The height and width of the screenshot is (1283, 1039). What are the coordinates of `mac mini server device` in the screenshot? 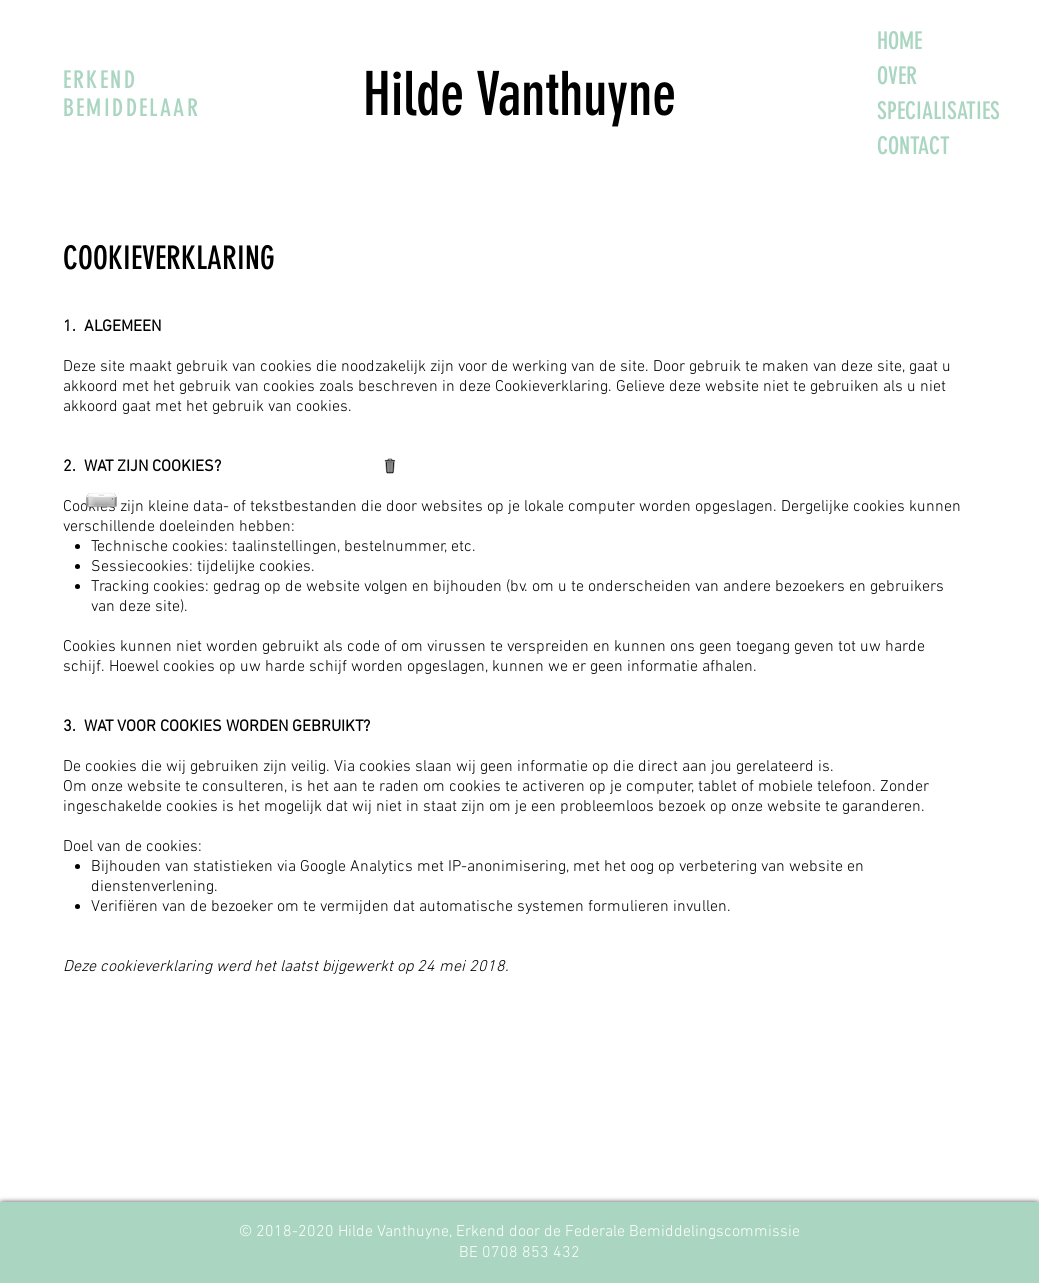 It's located at (101, 497).